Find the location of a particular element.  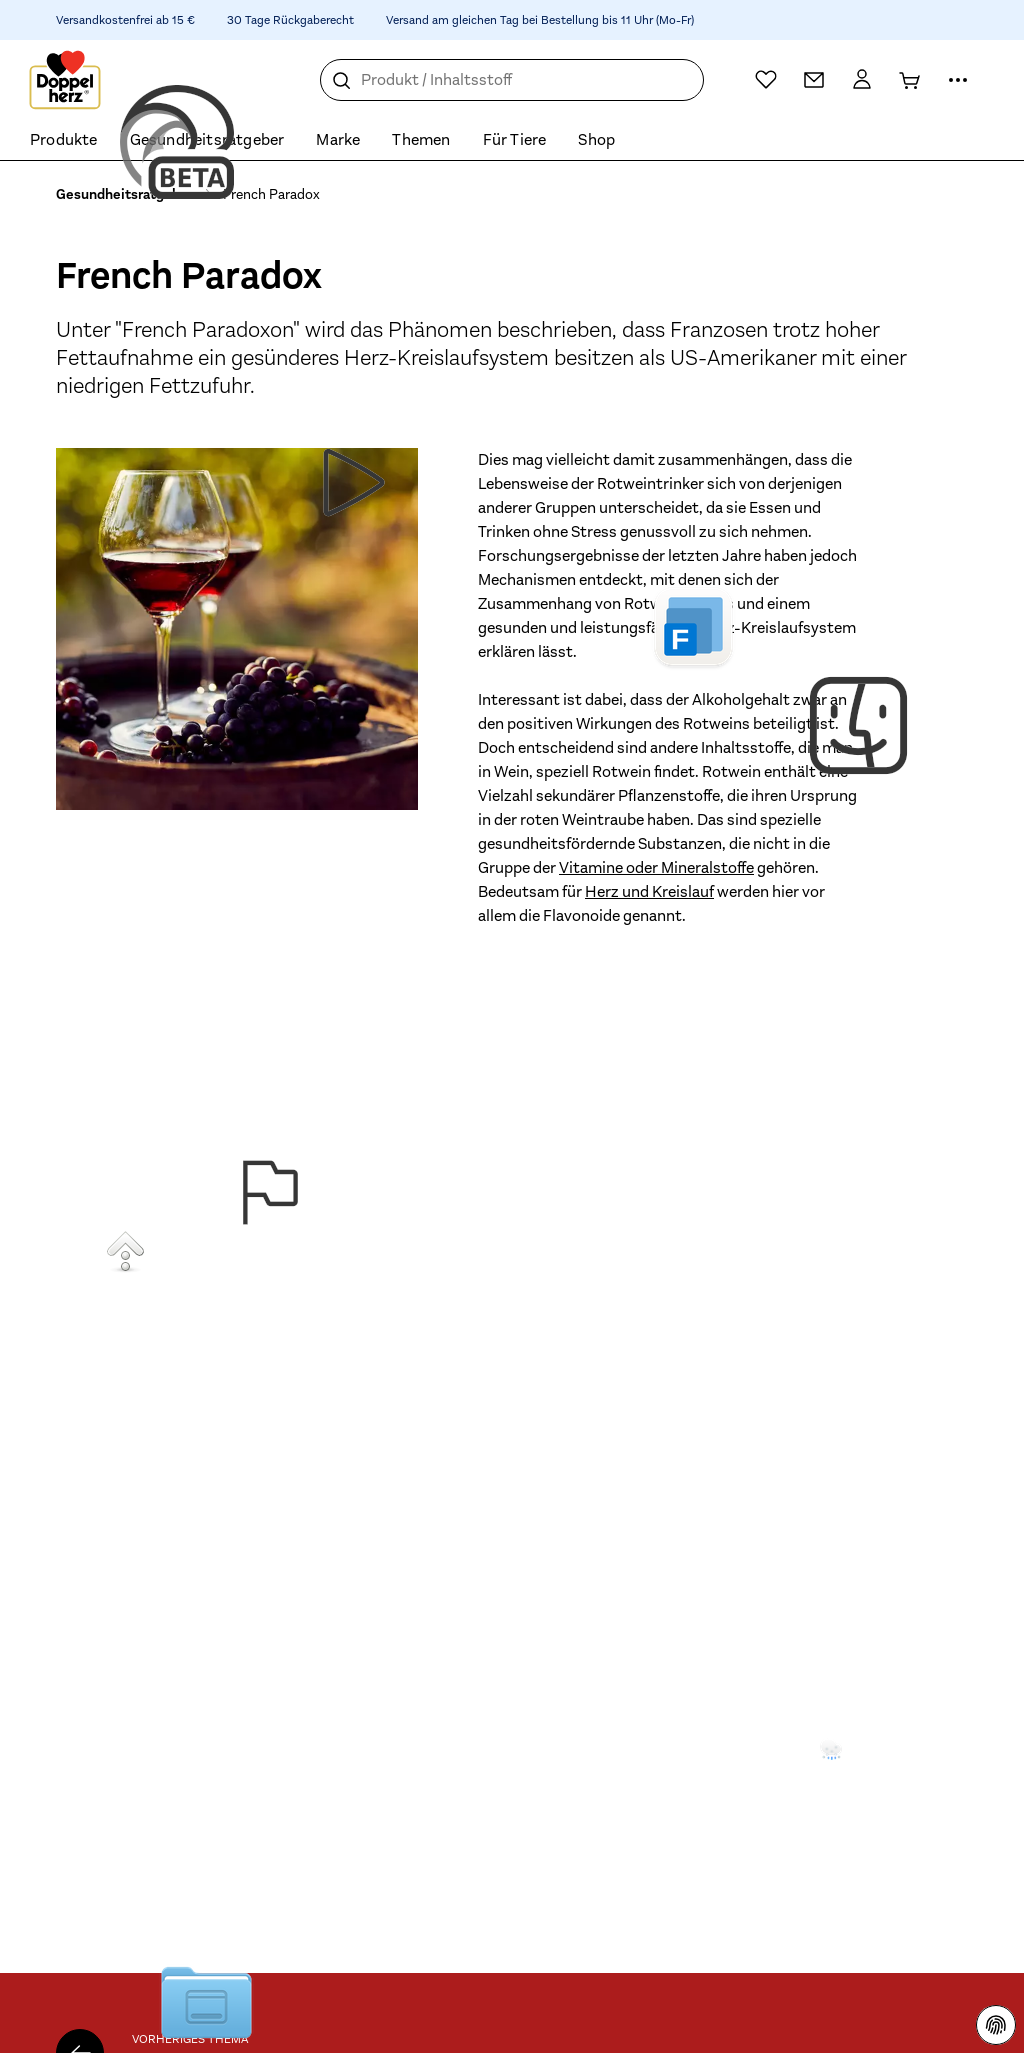

indicates mixed precipitation weather conditions is located at coordinates (831, 1749).